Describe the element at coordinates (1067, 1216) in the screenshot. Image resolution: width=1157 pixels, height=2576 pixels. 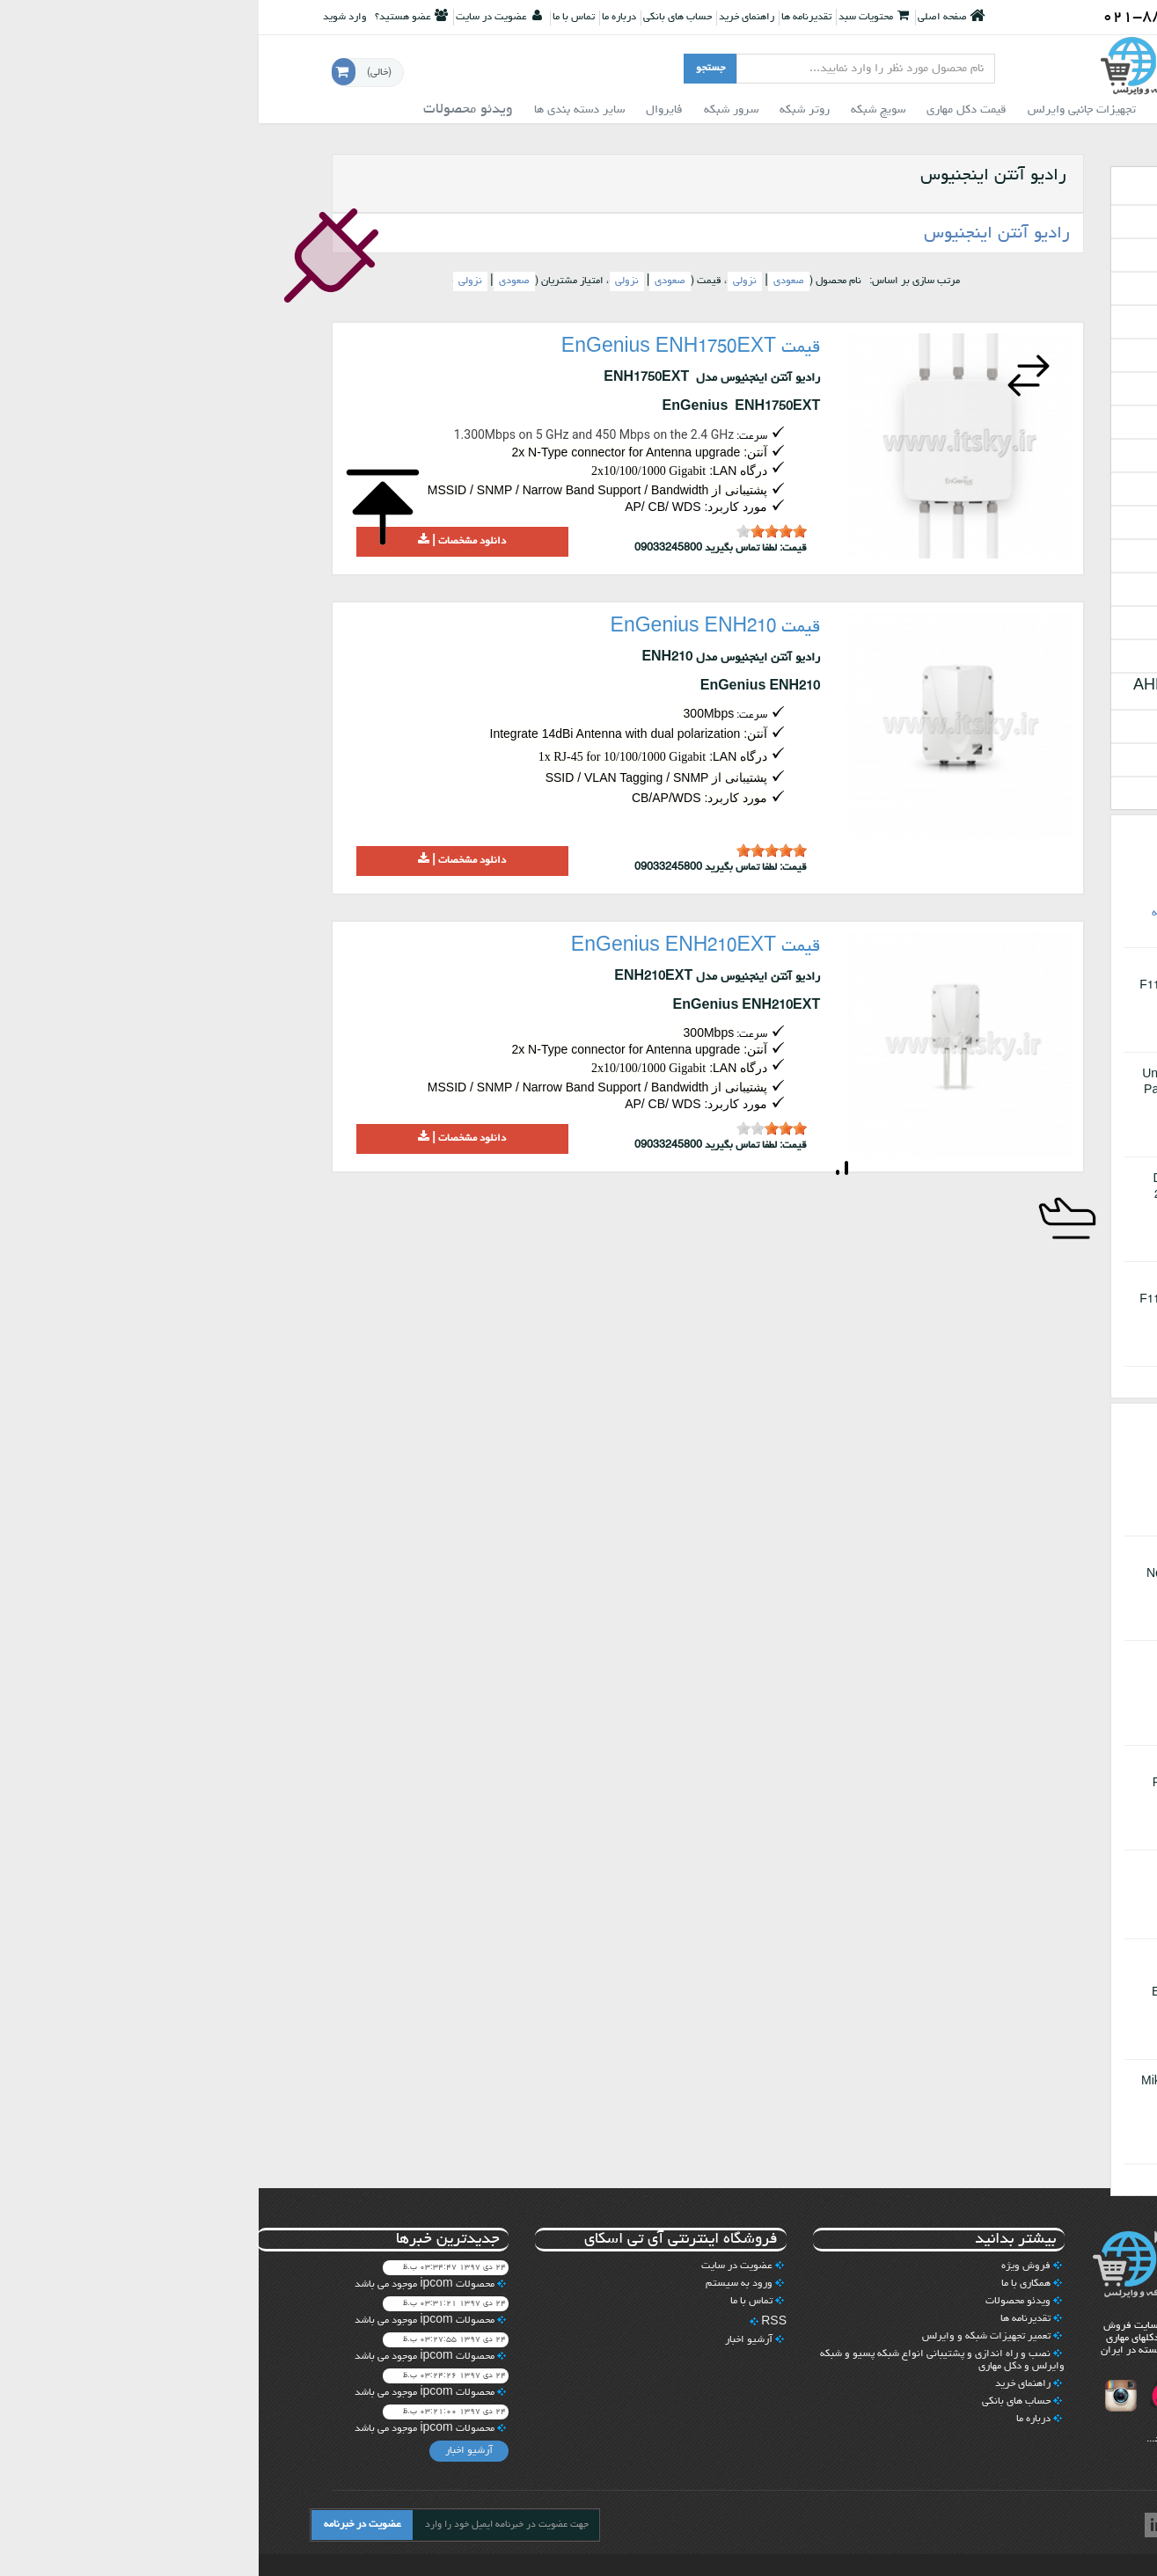
I see `indicates flight mode is active` at that location.